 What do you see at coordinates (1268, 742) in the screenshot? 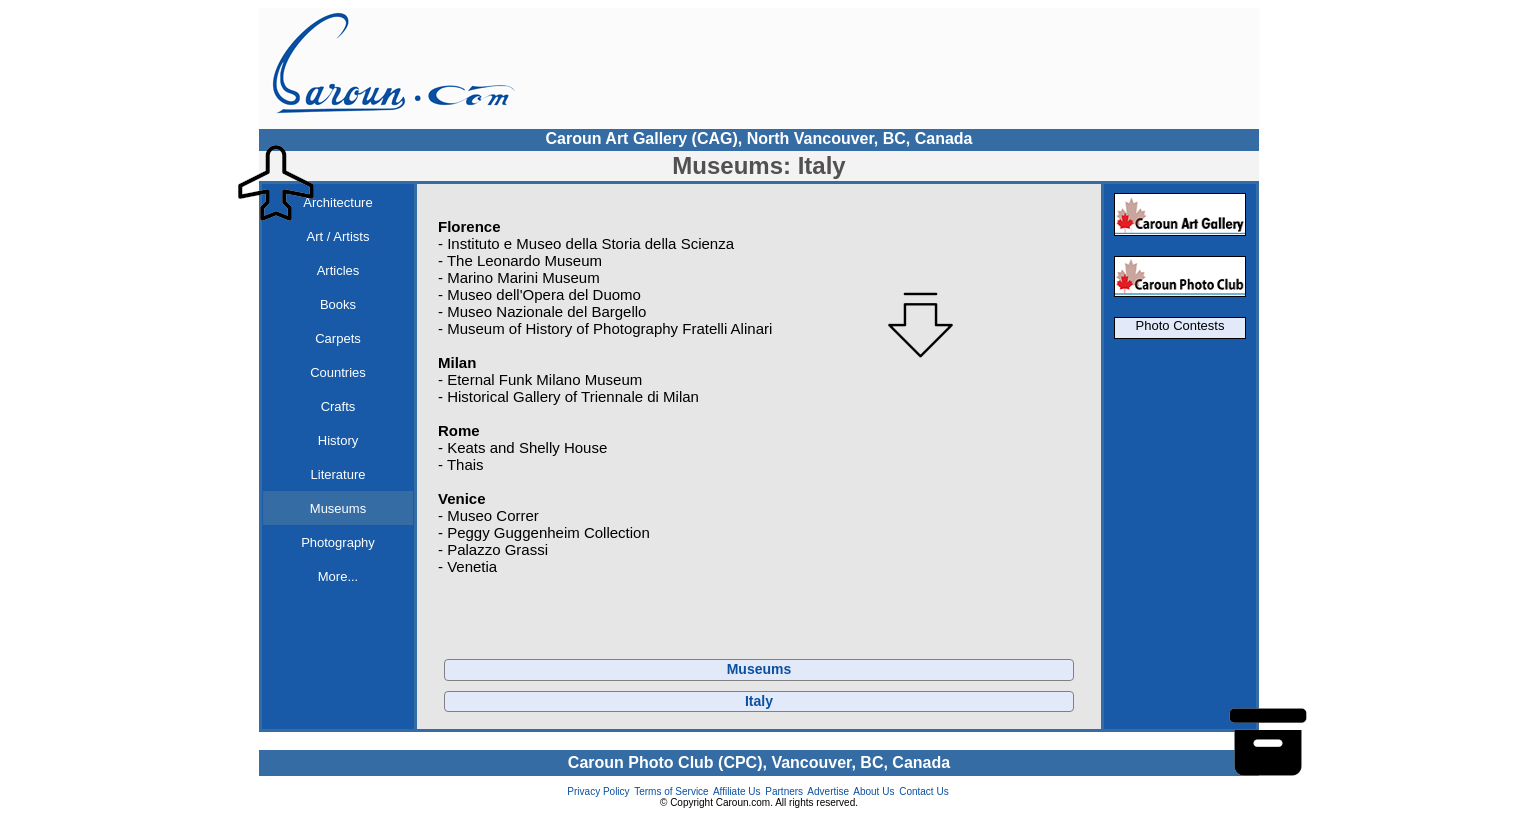
I see `access archived items or files` at bounding box center [1268, 742].